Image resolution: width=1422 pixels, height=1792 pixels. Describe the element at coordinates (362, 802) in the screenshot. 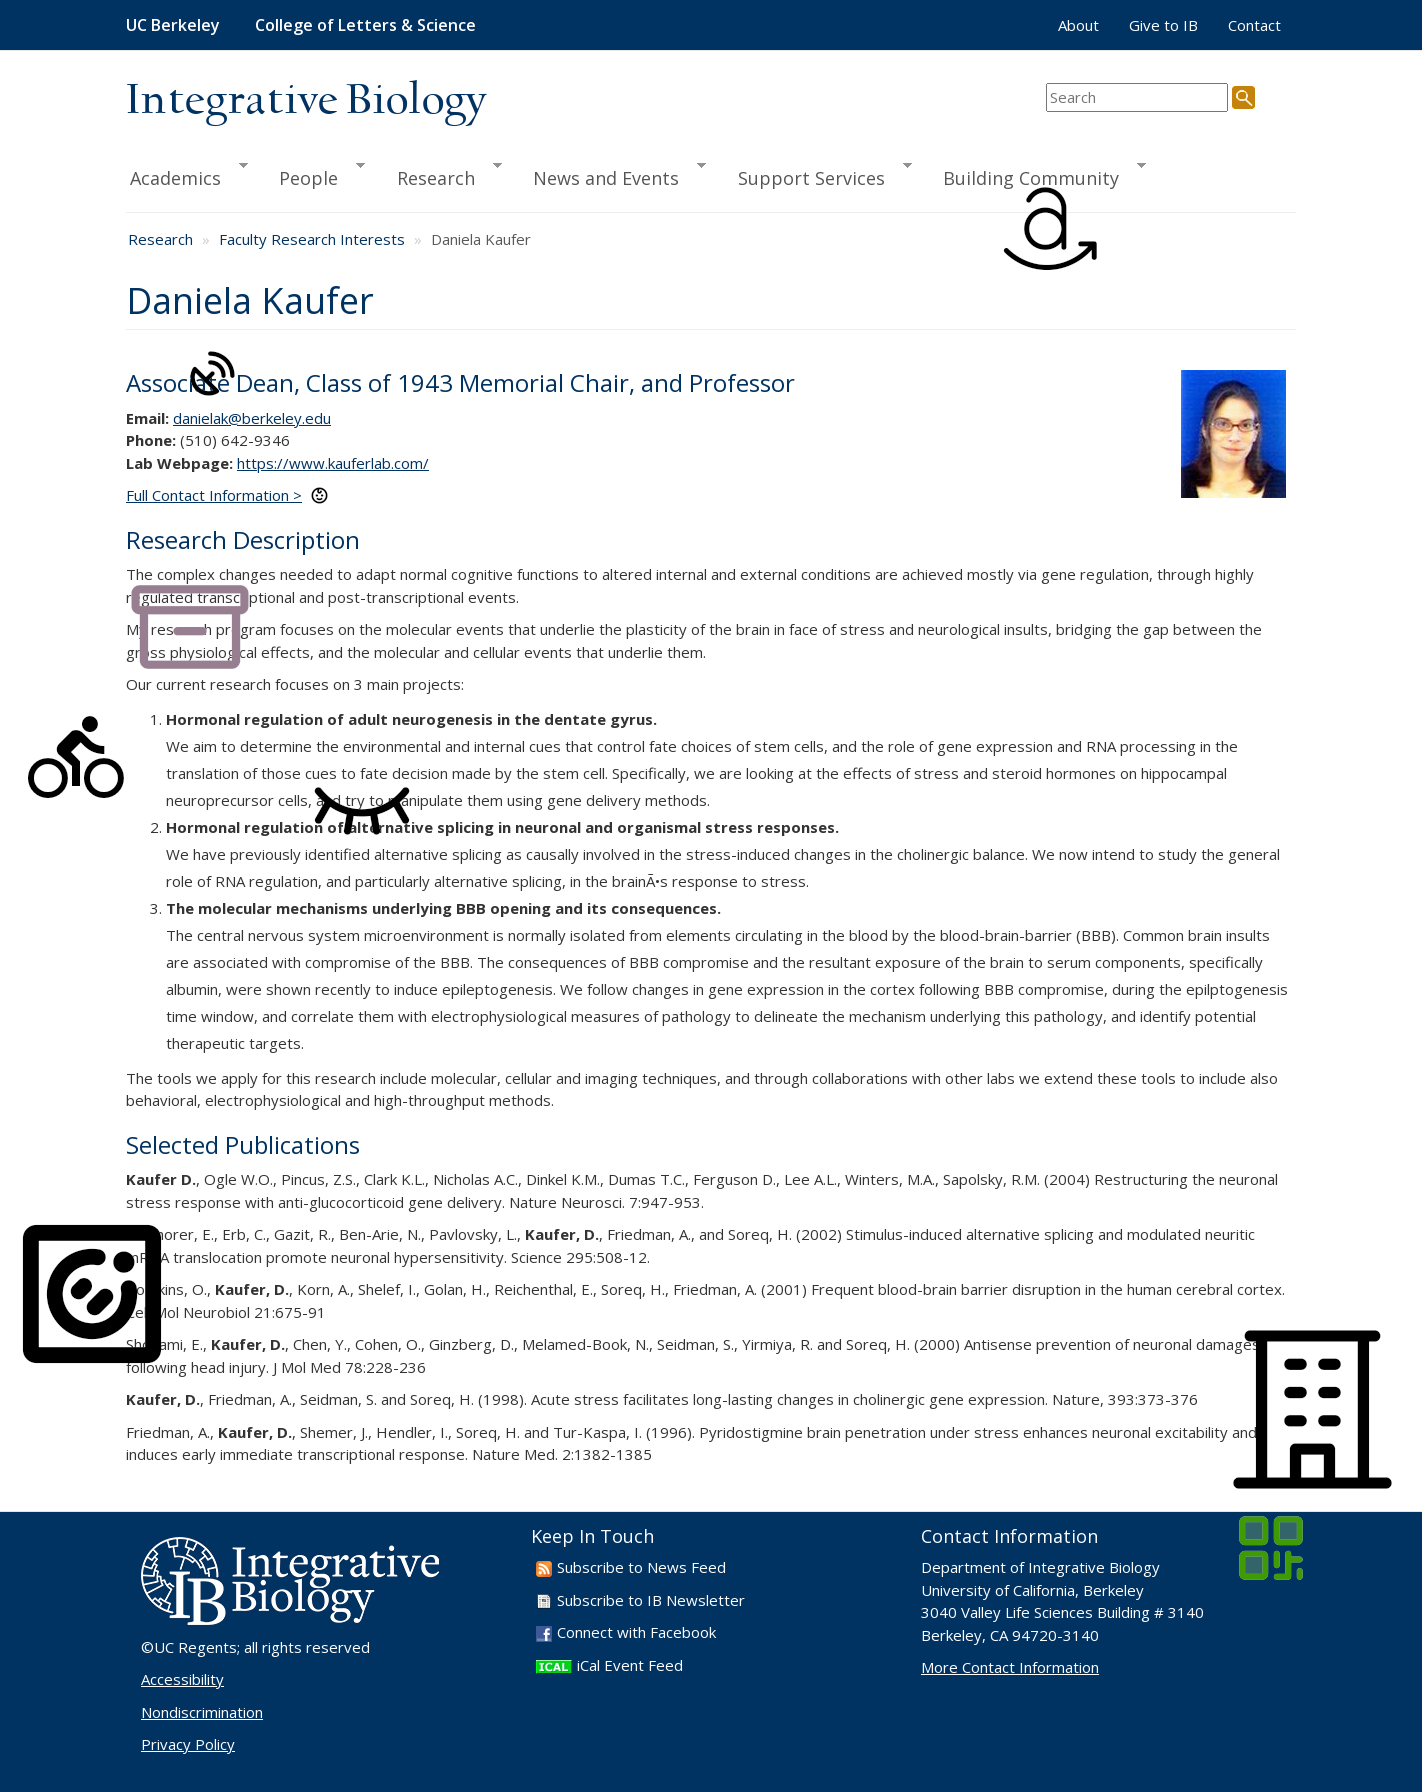

I see `hide password or sensitive content` at that location.